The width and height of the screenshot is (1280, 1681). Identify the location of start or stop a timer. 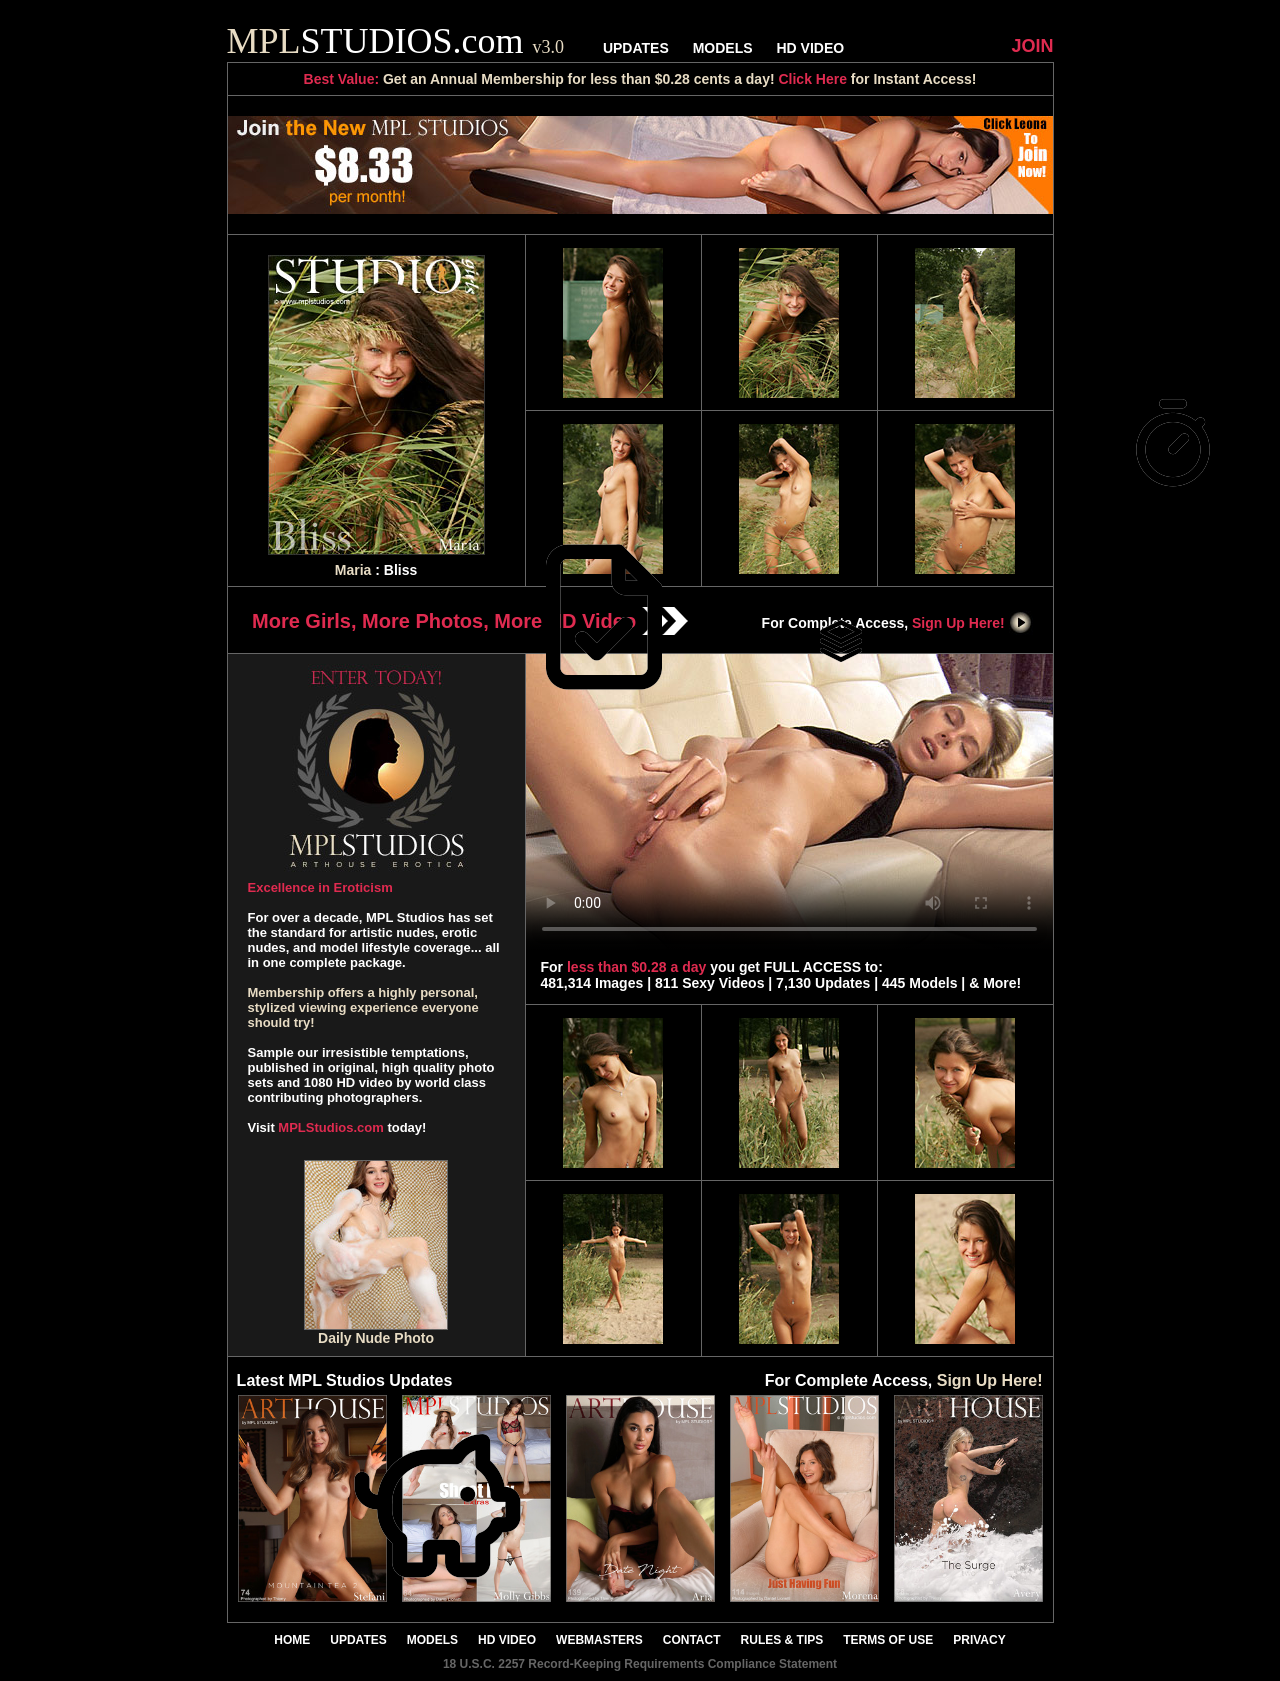
(1173, 445).